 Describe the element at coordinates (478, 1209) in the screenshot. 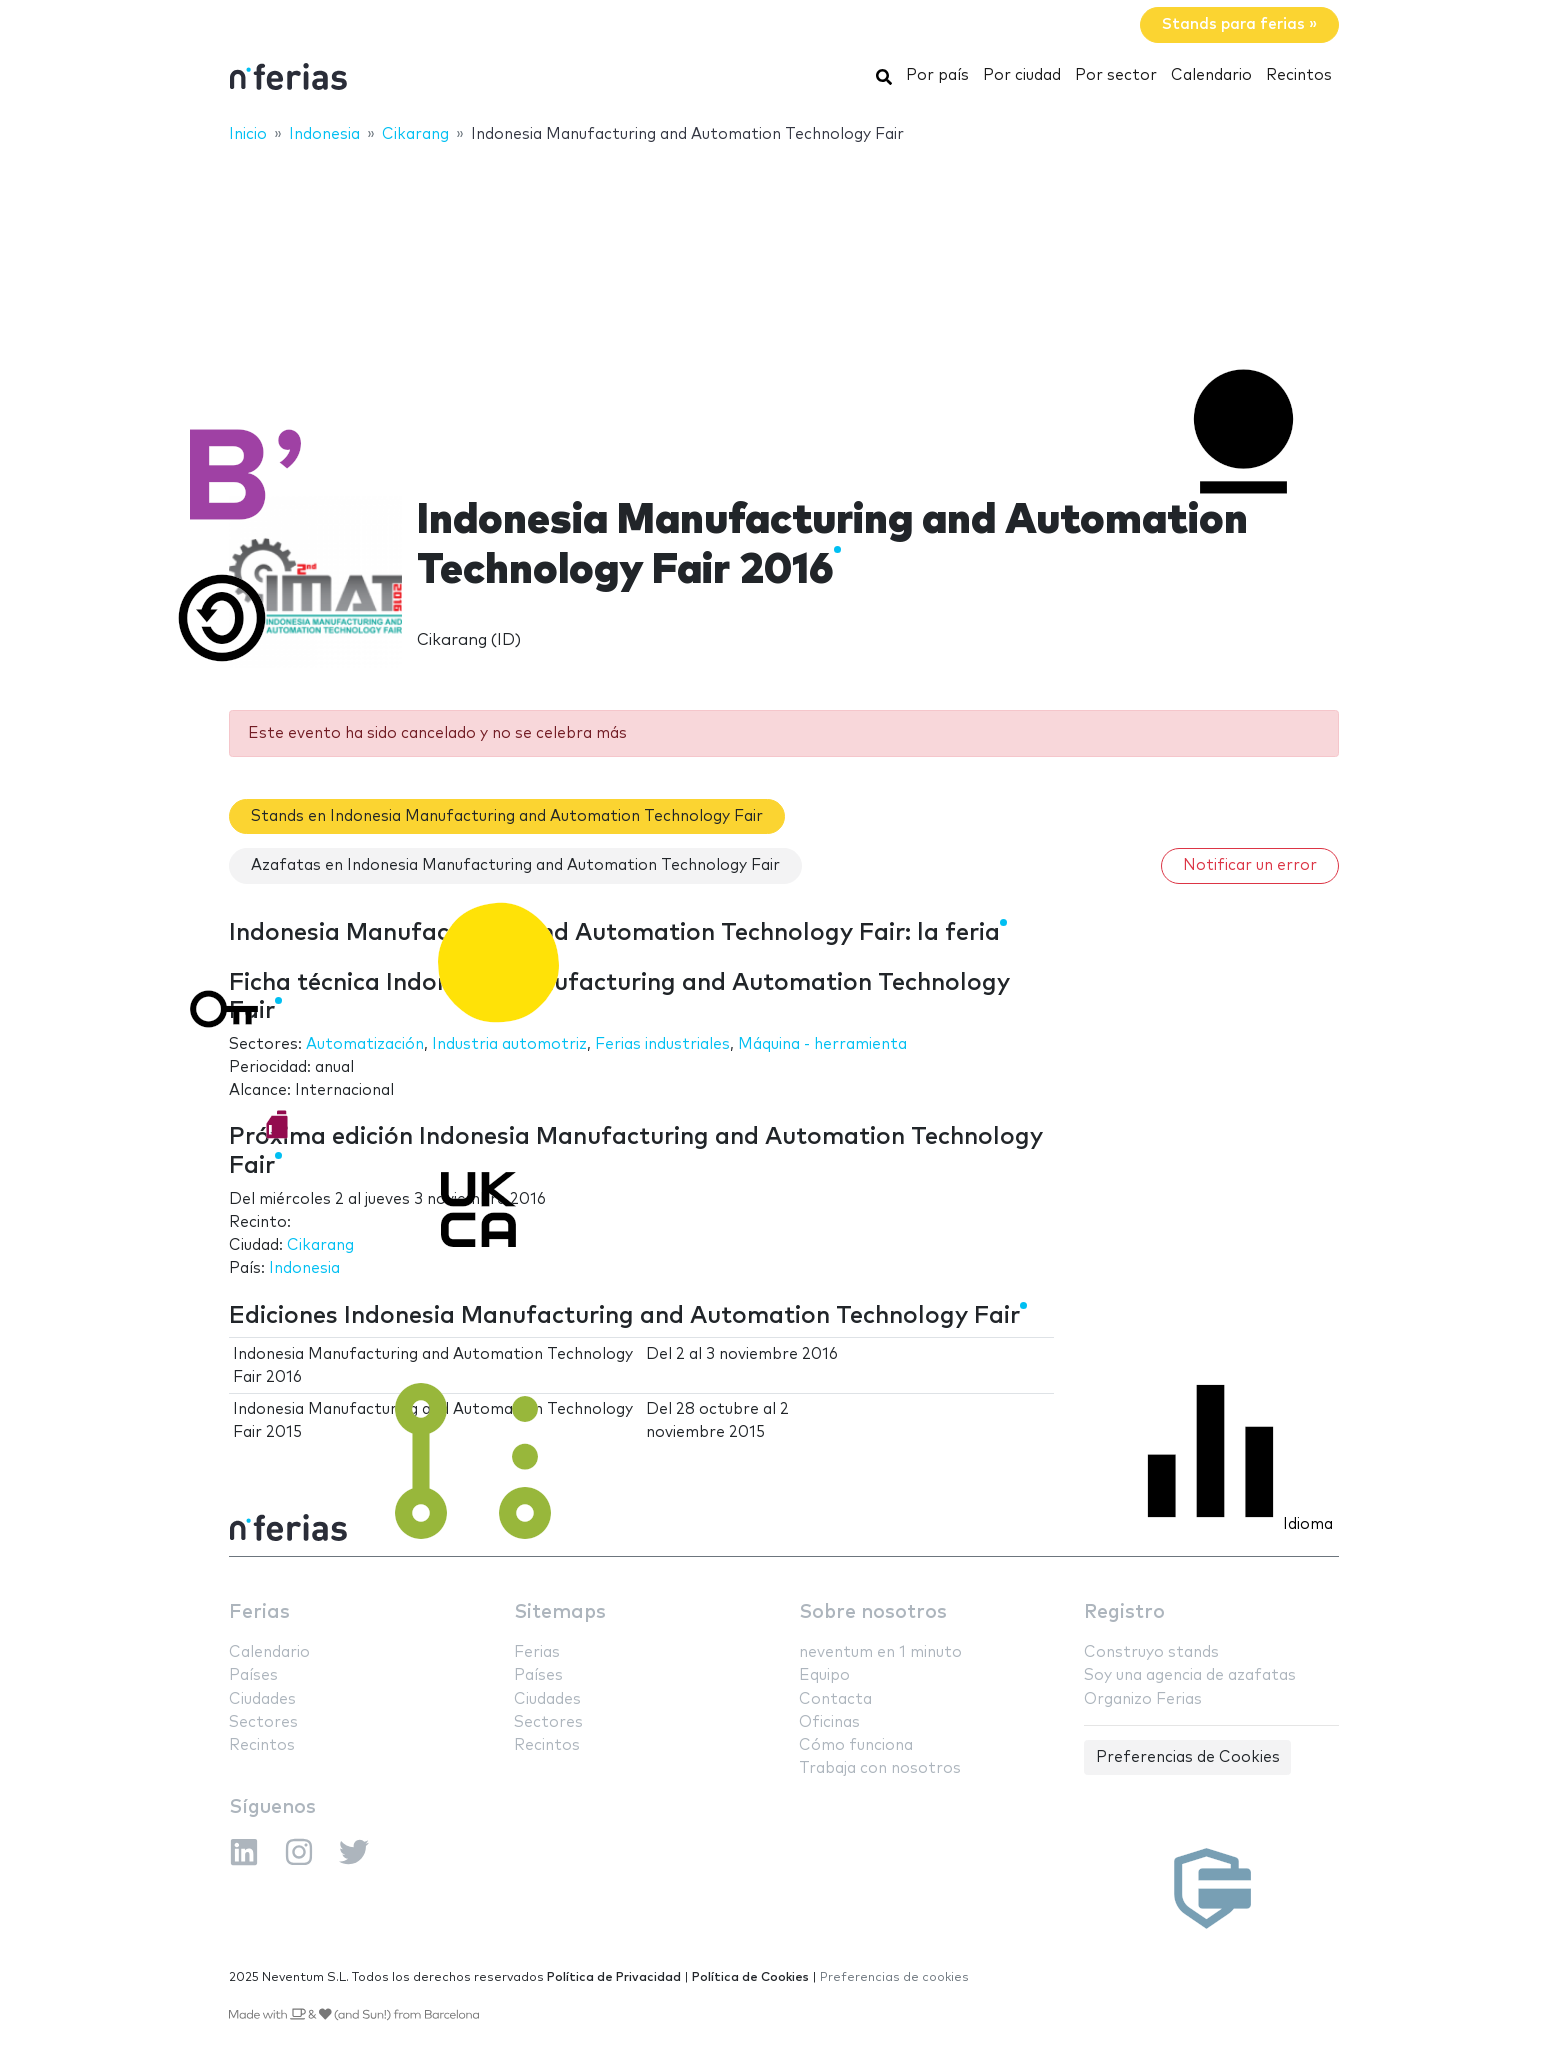

I see `UKCA (UK Conformity Assessed) certification mark` at that location.